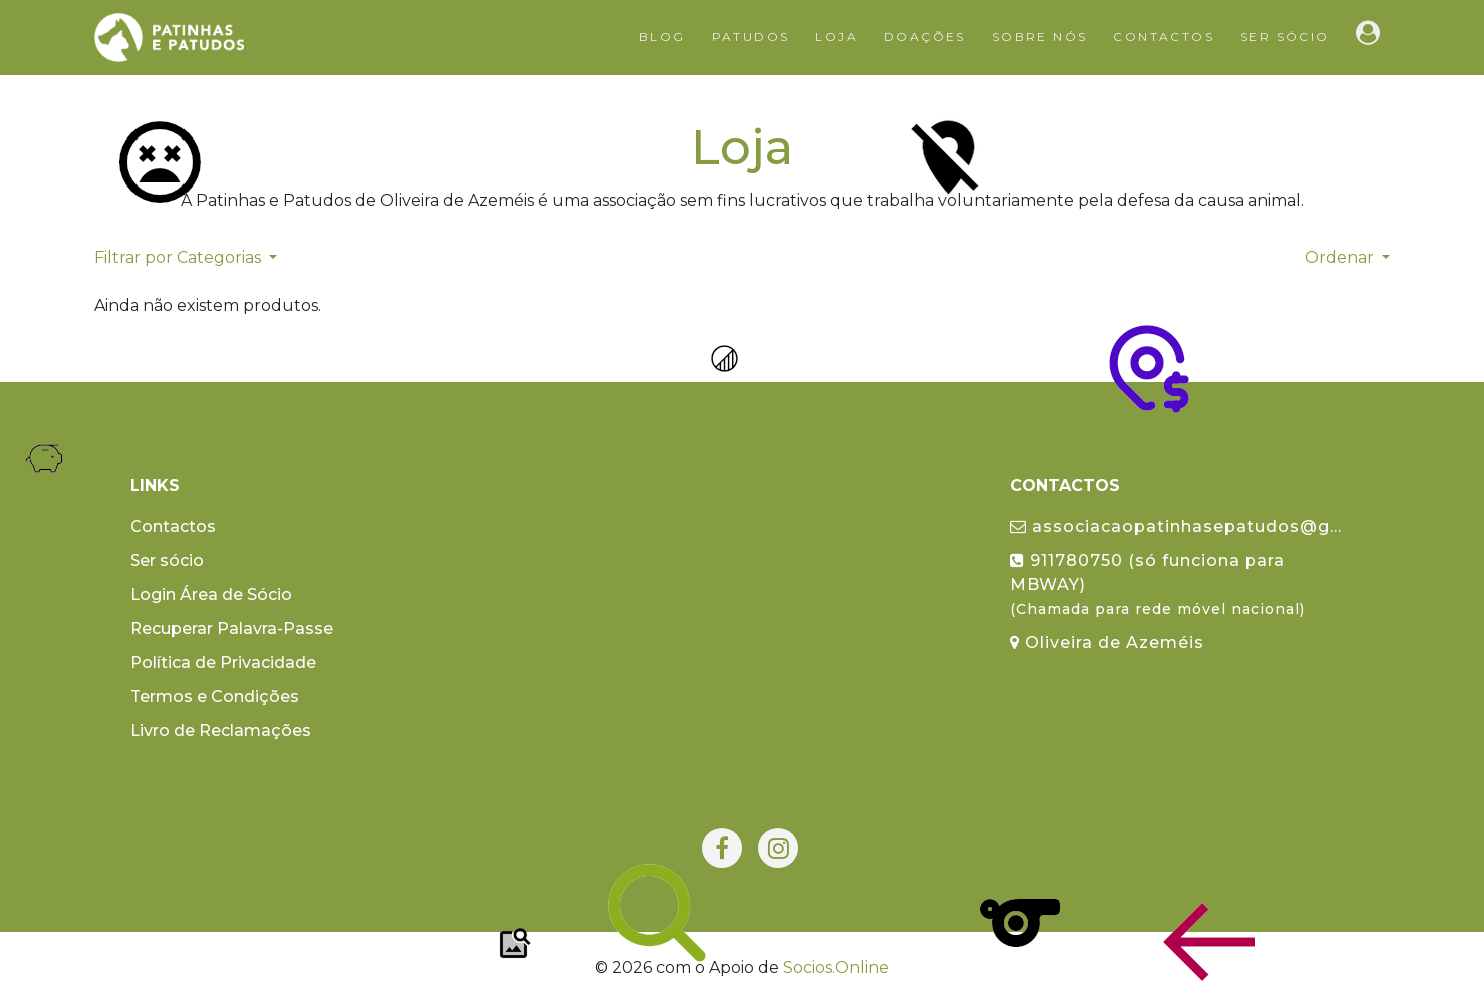  What do you see at coordinates (160, 162) in the screenshot?
I see `submit negative feedback or rating` at bounding box center [160, 162].